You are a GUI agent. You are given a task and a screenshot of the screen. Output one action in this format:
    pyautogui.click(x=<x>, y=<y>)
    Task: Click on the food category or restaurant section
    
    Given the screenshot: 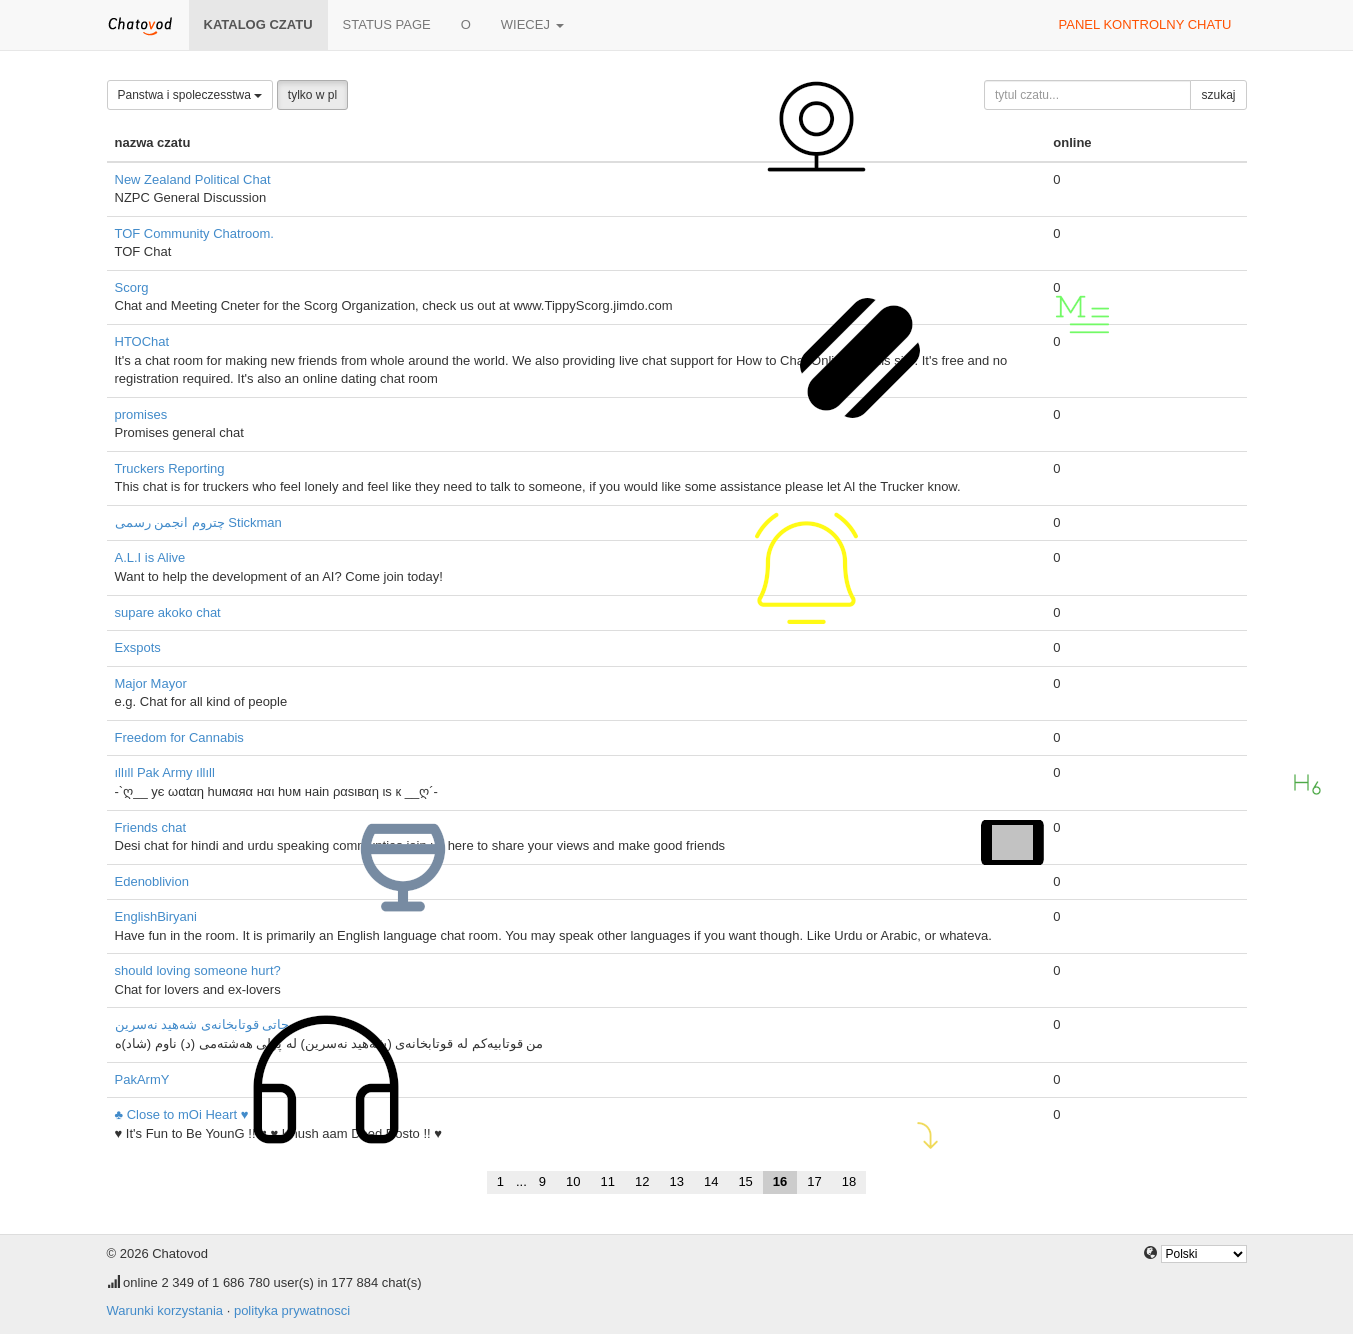 What is the action you would take?
    pyautogui.click(x=860, y=358)
    